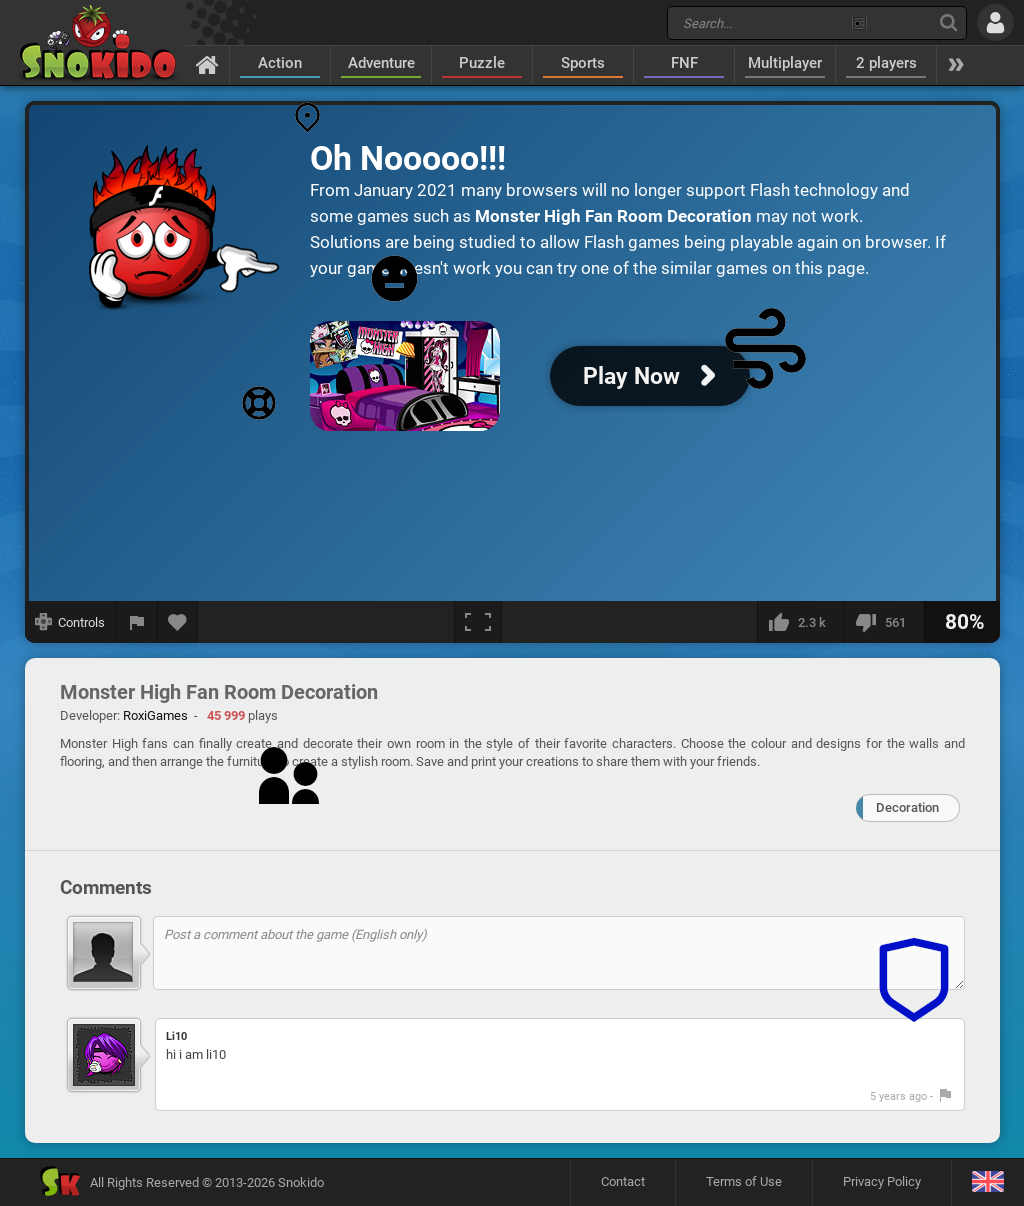 The width and height of the screenshot is (1024, 1206). What do you see at coordinates (765, 348) in the screenshot?
I see `indicates windy weather conditions` at bounding box center [765, 348].